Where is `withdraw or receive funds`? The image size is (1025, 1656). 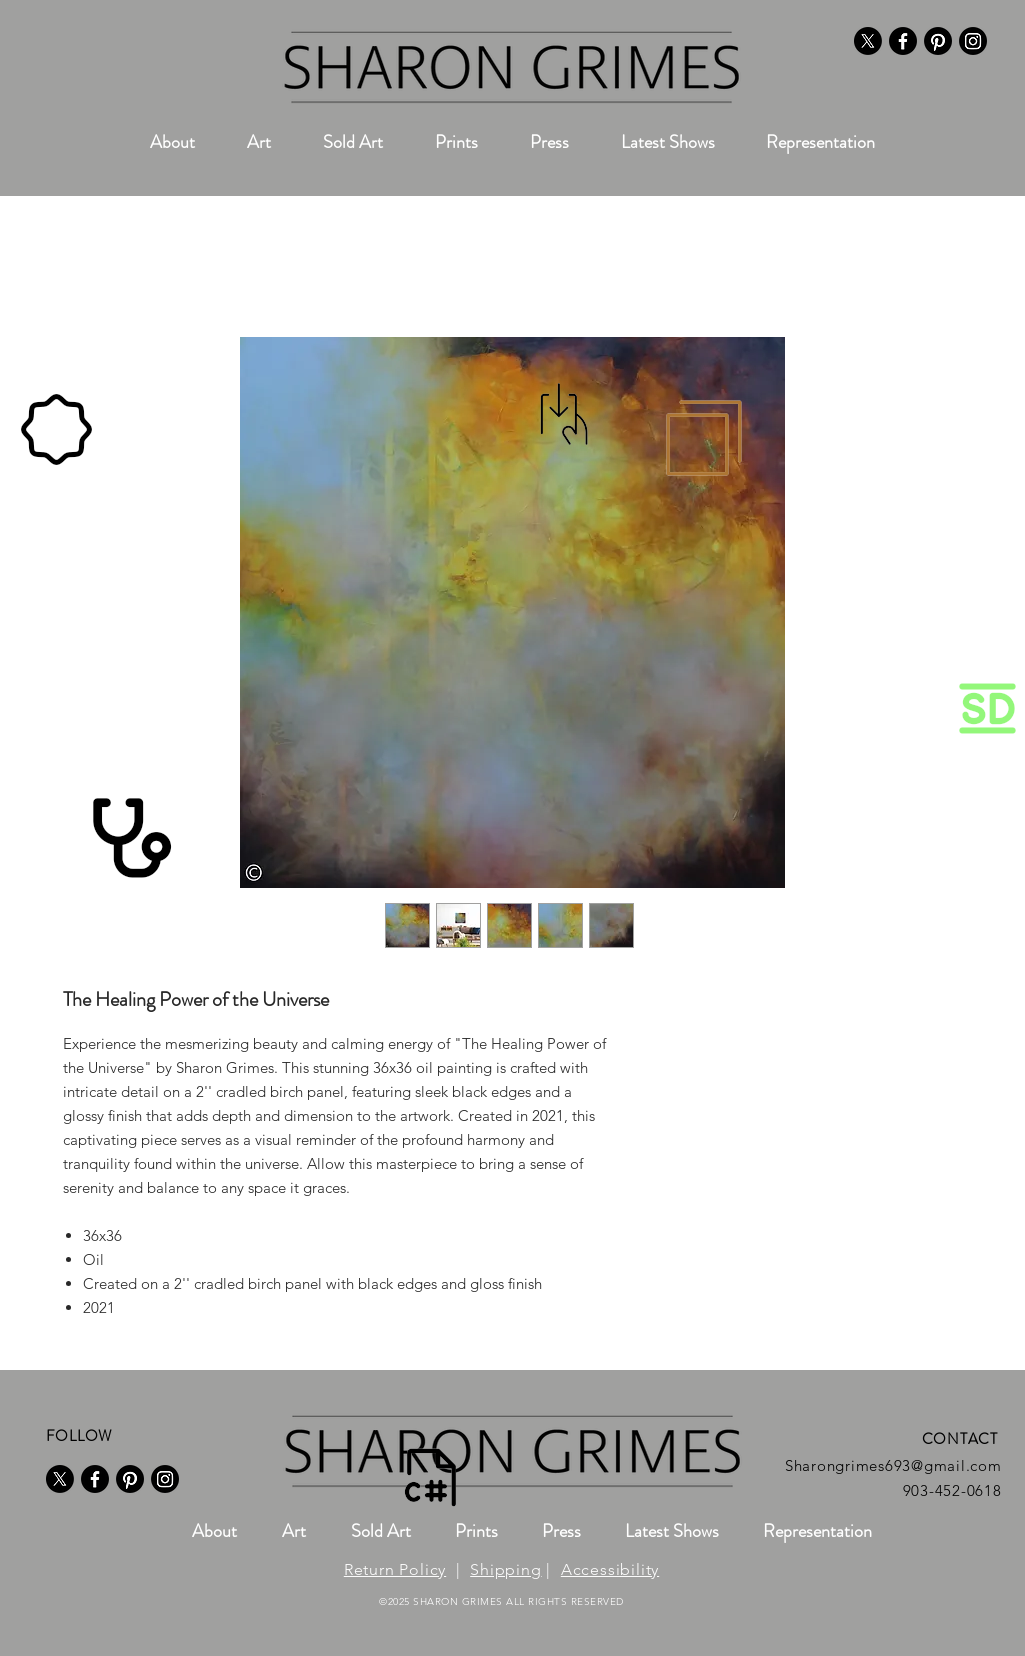
withdraw or receive funds is located at coordinates (561, 414).